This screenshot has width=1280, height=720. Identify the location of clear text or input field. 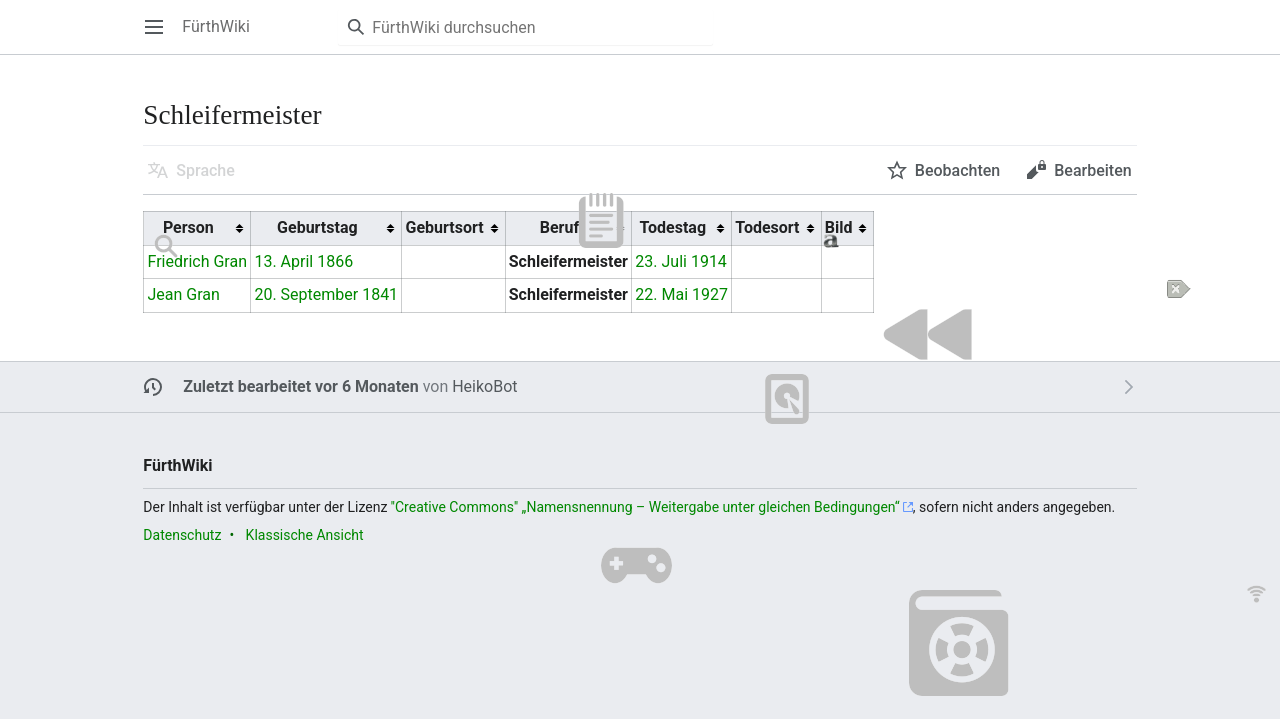
(1179, 288).